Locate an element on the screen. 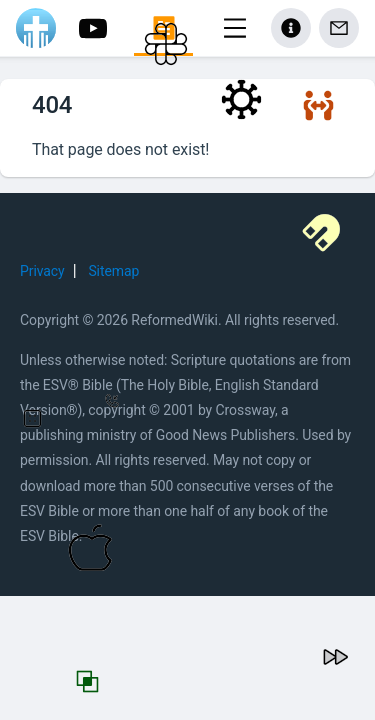 This screenshot has width=375, height=720. skip forward in media playback is located at coordinates (334, 657).